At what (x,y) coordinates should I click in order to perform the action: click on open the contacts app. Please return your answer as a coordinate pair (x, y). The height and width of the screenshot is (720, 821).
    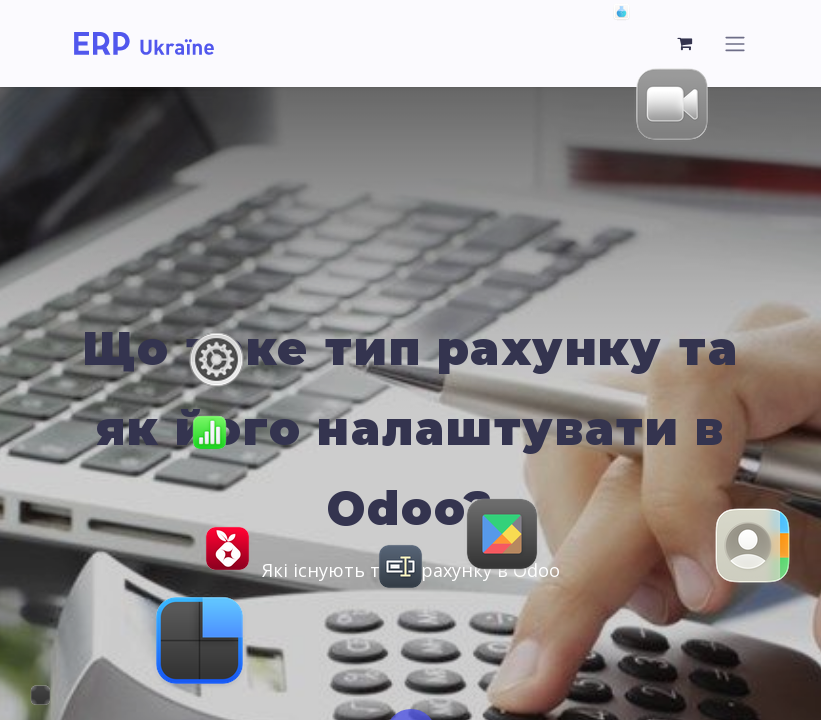
    Looking at the image, I should click on (752, 545).